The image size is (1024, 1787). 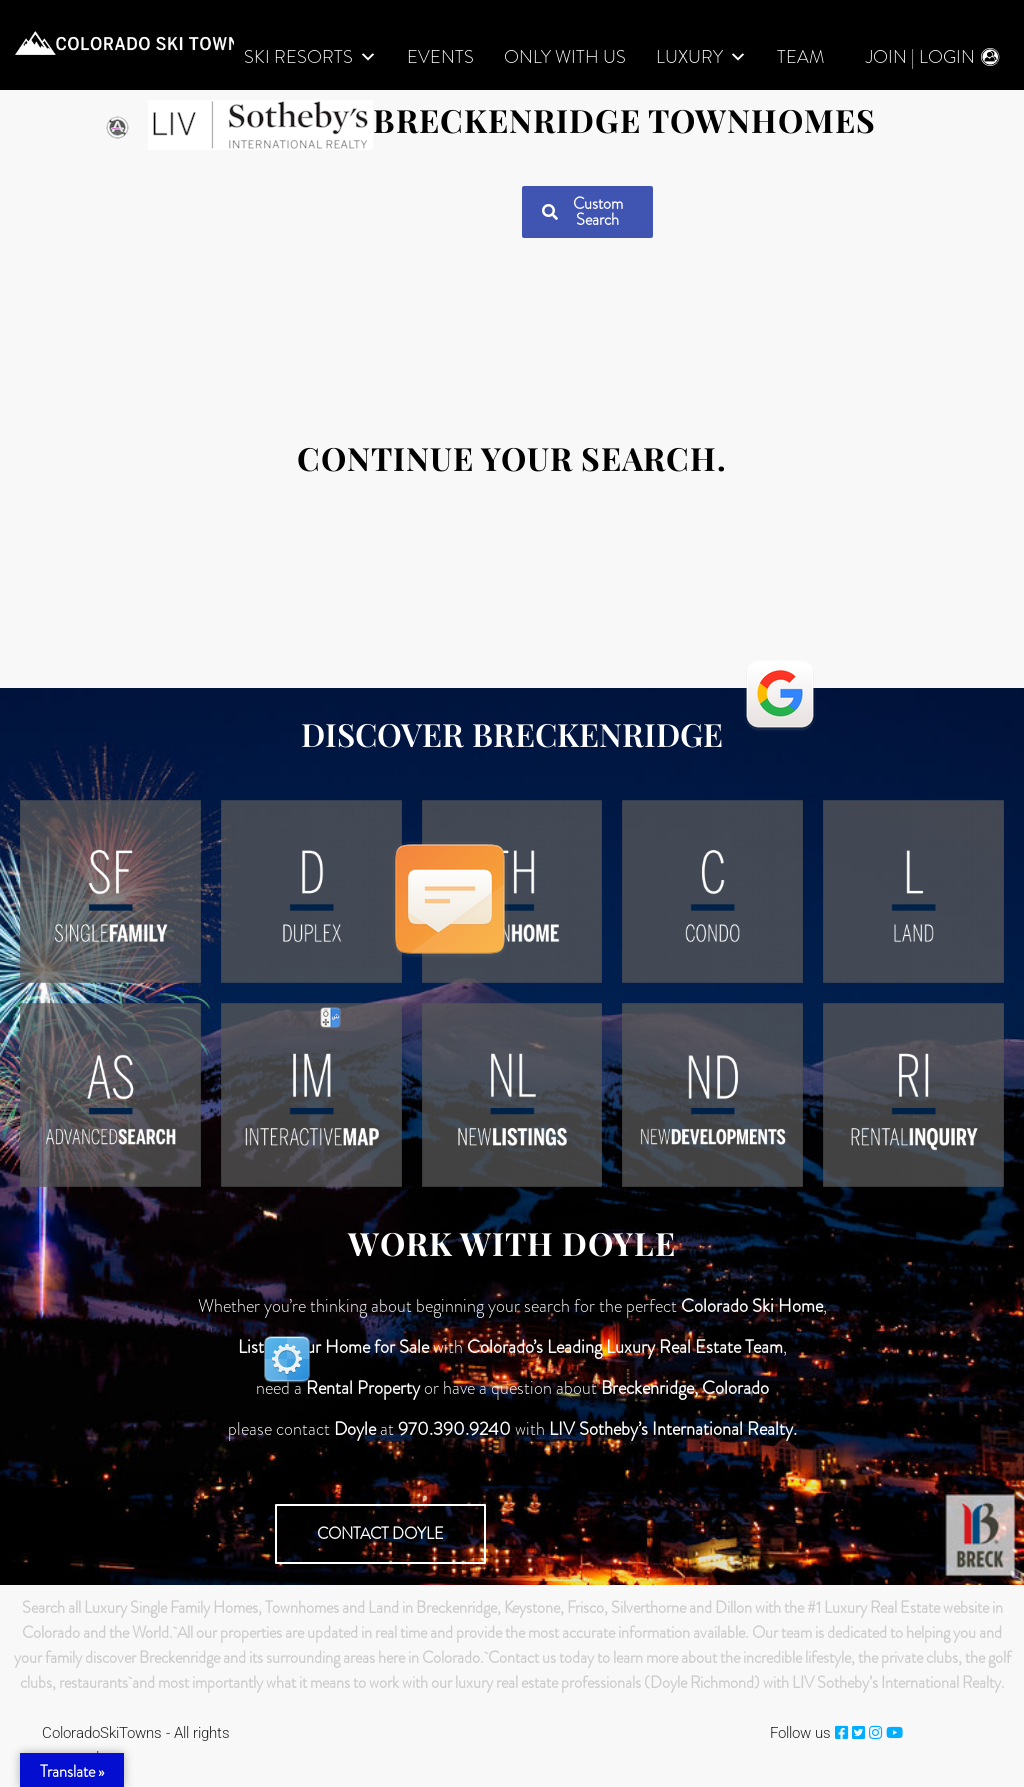 I want to click on check for available software updates, so click(x=117, y=127).